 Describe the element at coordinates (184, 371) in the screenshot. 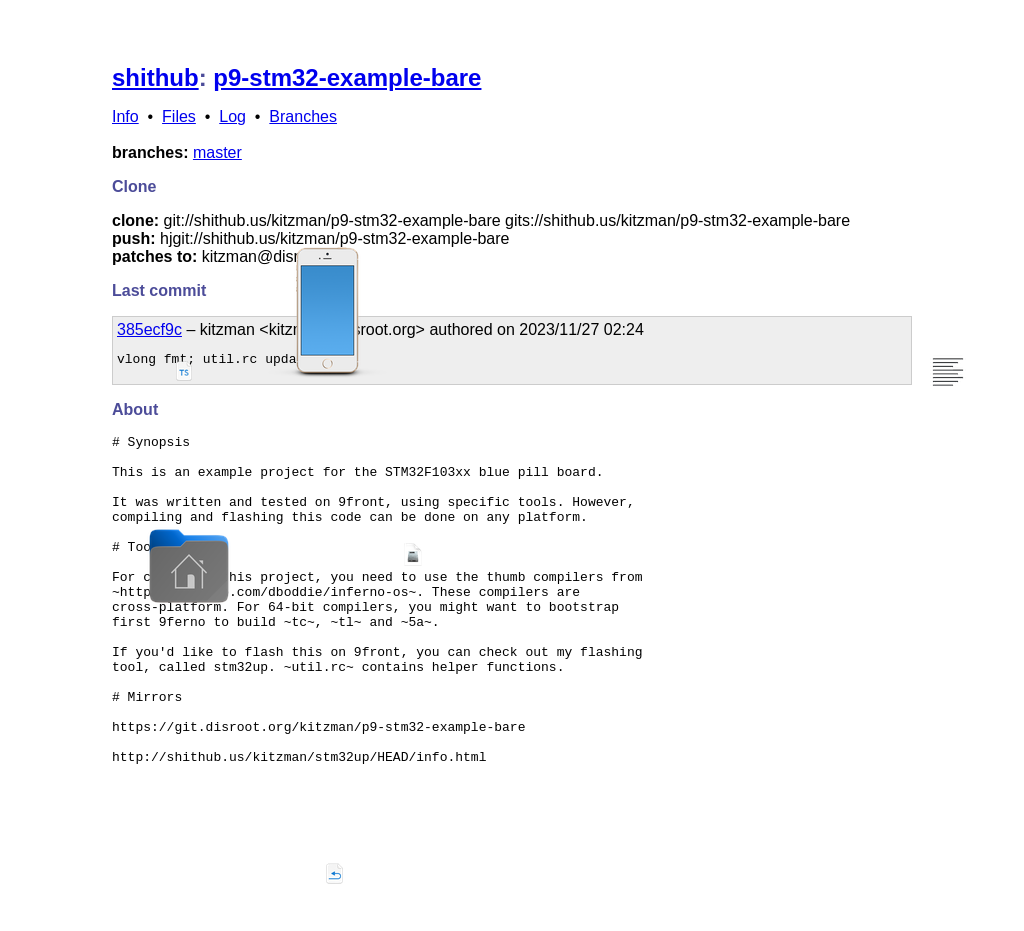

I see `a typescript source code file` at that location.